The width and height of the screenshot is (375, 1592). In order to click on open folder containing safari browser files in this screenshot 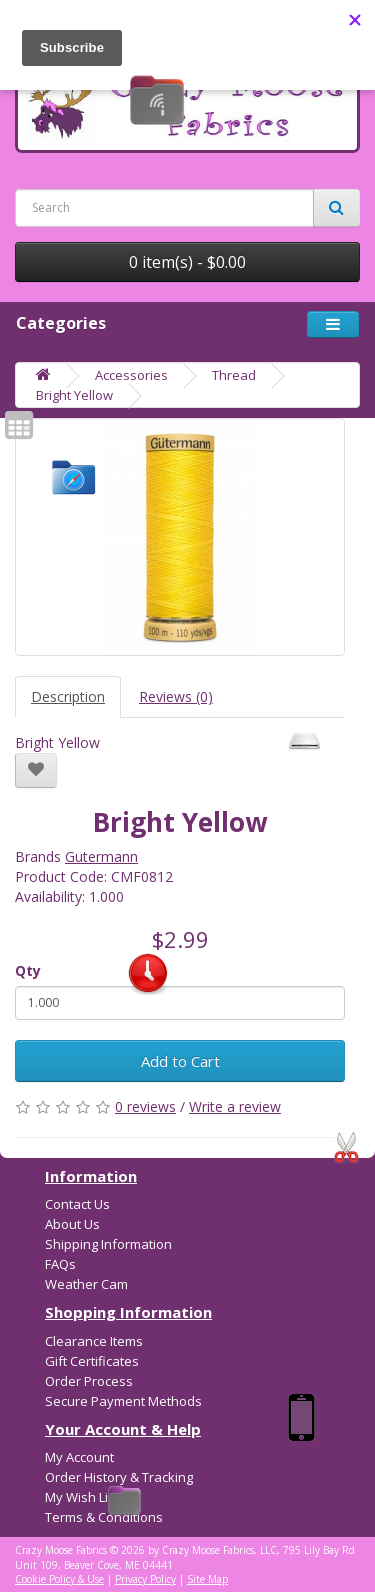, I will do `click(73, 478)`.